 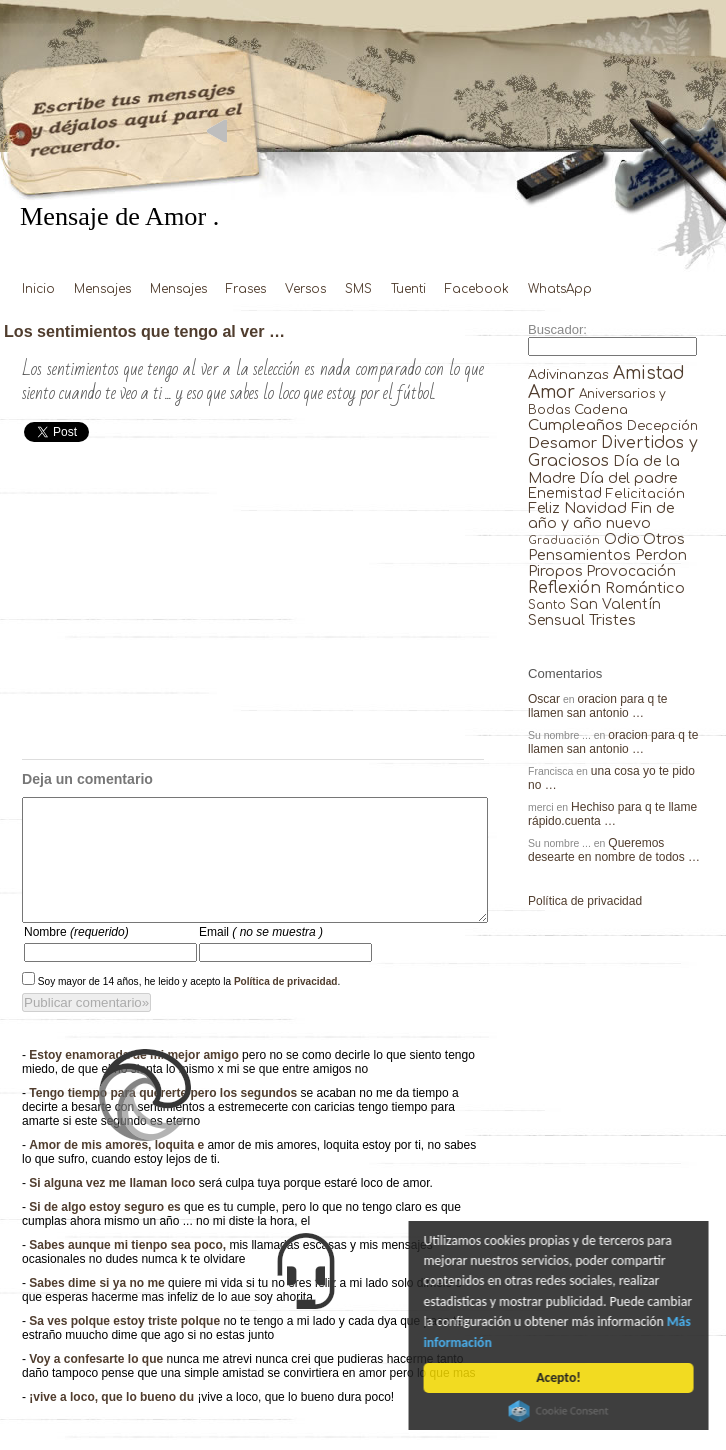 What do you see at coordinates (306, 1271) in the screenshot?
I see `audio or headset settings` at bounding box center [306, 1271].